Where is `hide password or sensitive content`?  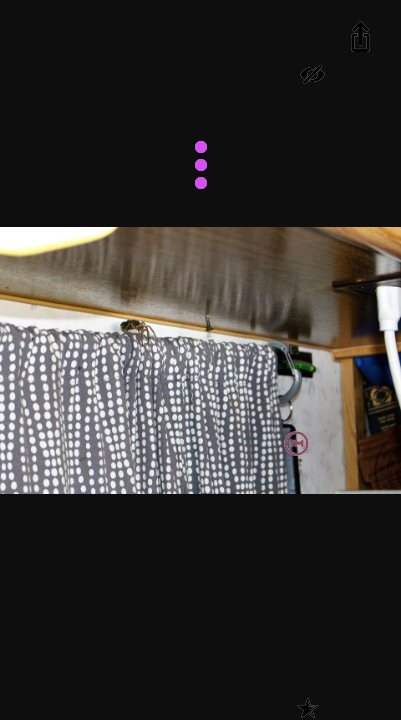
hide password or sensitive content is located at coordinates (312, 74).